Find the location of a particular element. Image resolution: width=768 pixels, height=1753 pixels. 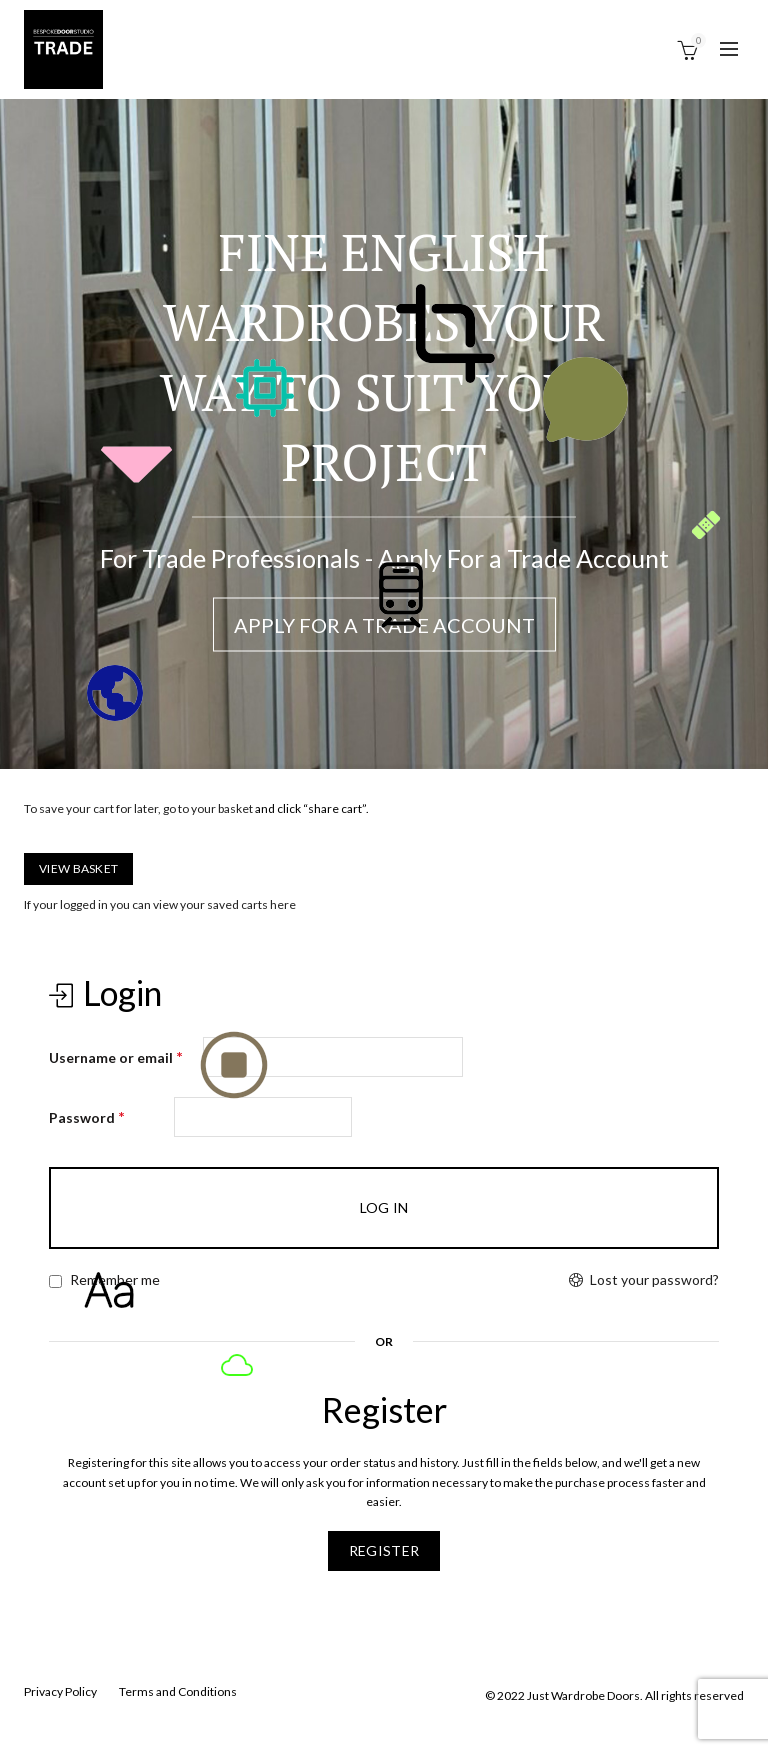

change text formatting or font settings is located at coordinates (109, 1290).